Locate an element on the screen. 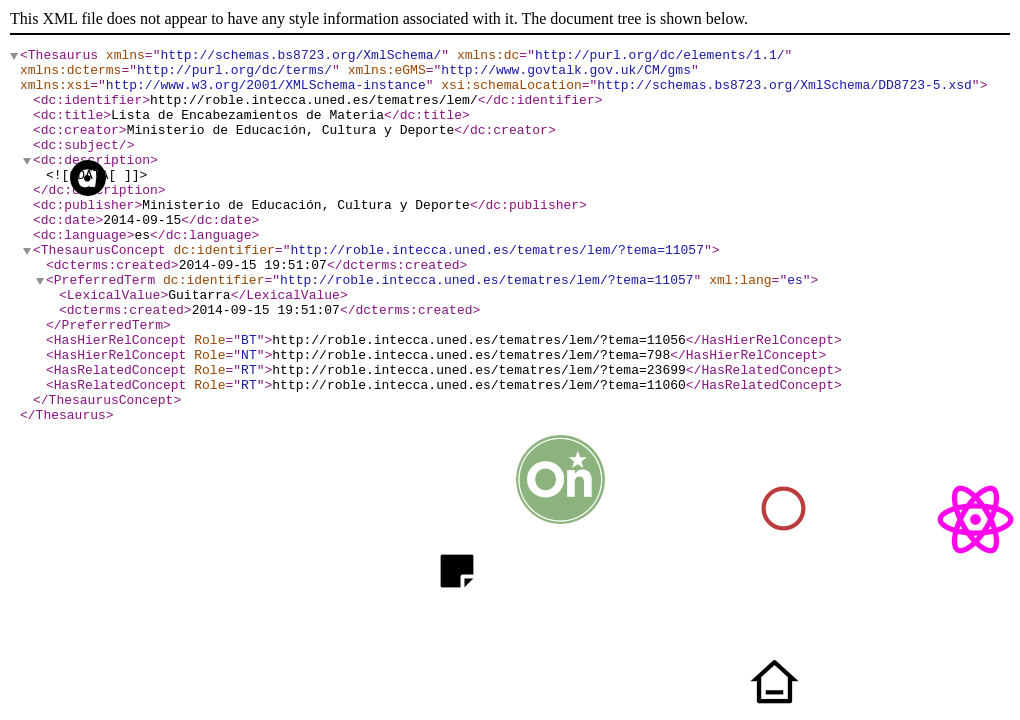 This screenshot has height=720, width=1020. navigate to home screen is located at coordinates (774, 683).